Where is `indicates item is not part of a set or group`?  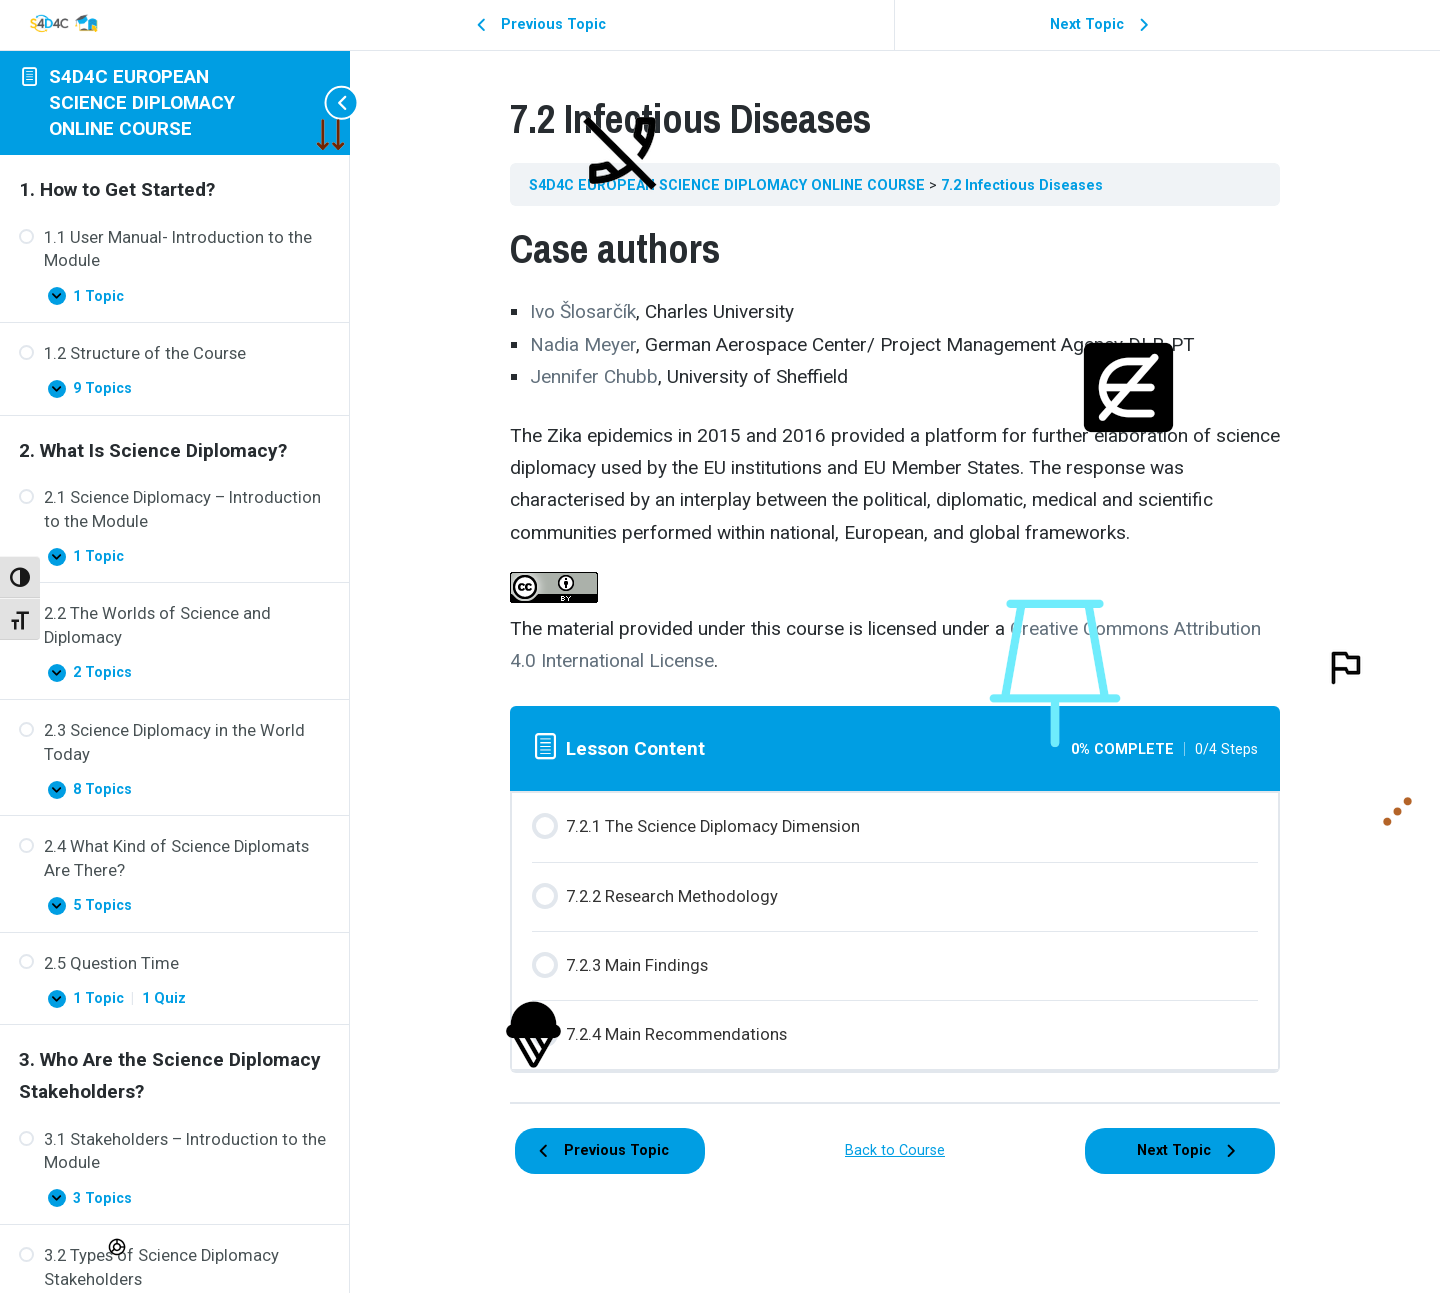 indicates item is not part of a set or group is located at coordinates (1128, 387).